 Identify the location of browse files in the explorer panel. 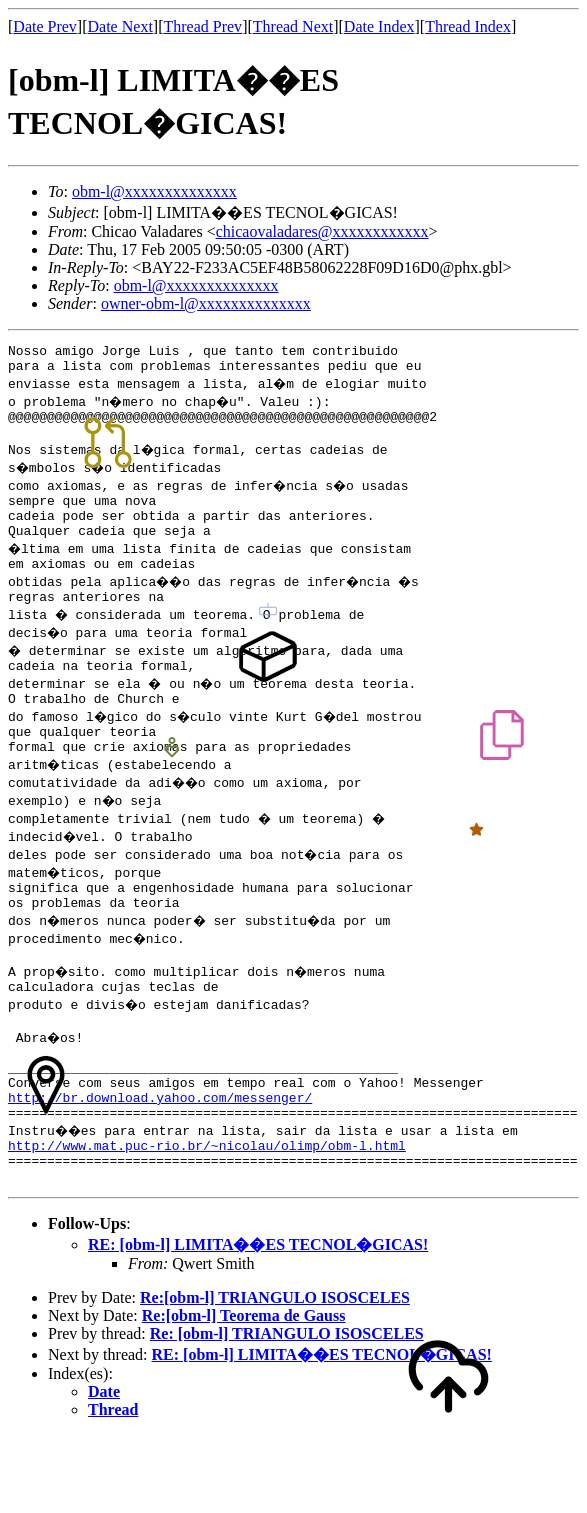
(503, 735).